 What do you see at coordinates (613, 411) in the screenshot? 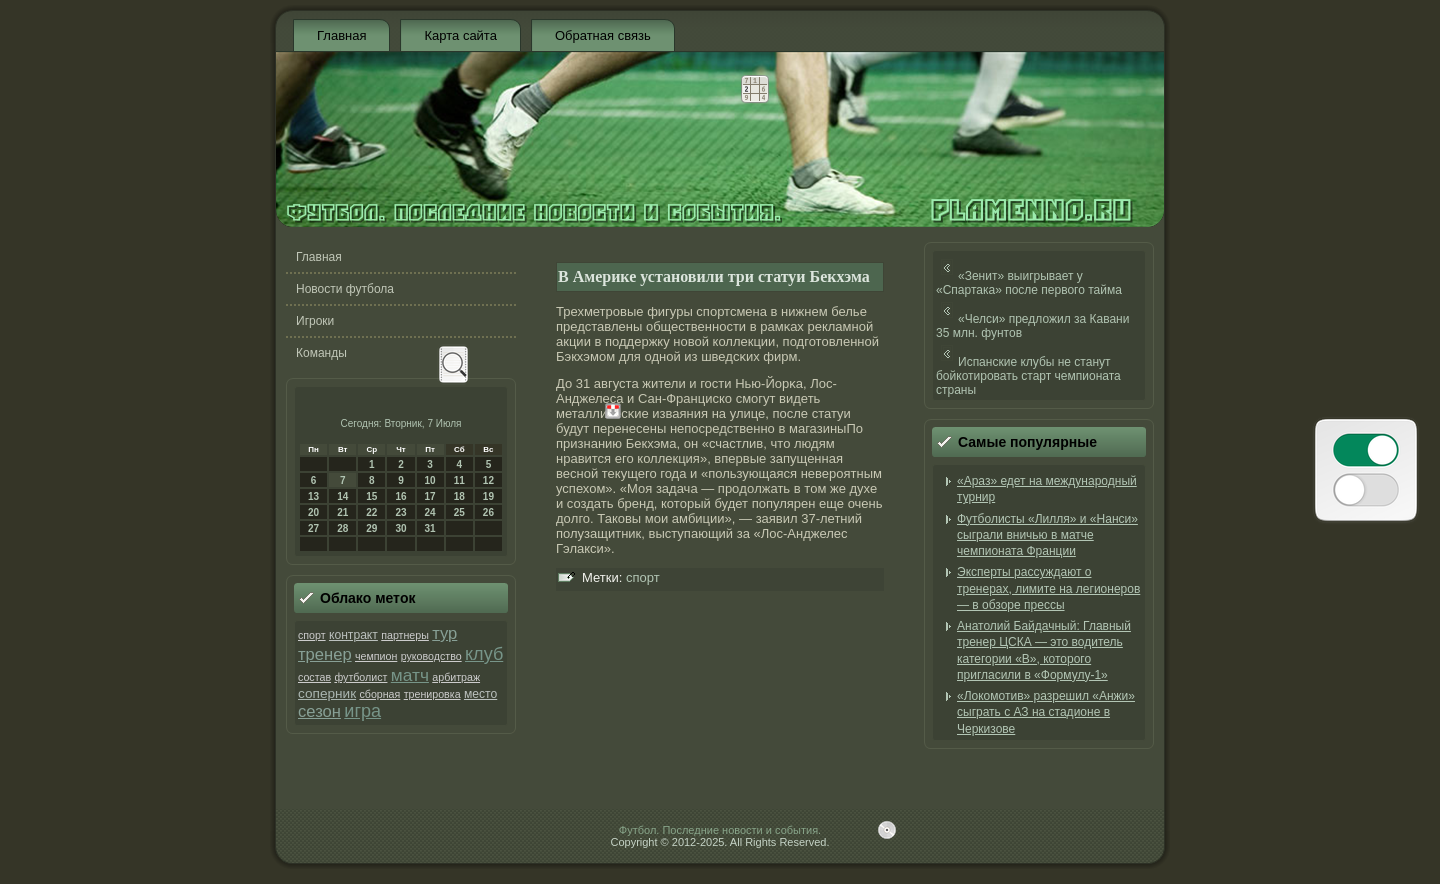
I see `open transmission bittorrent client` at bounding box center [613, 411].